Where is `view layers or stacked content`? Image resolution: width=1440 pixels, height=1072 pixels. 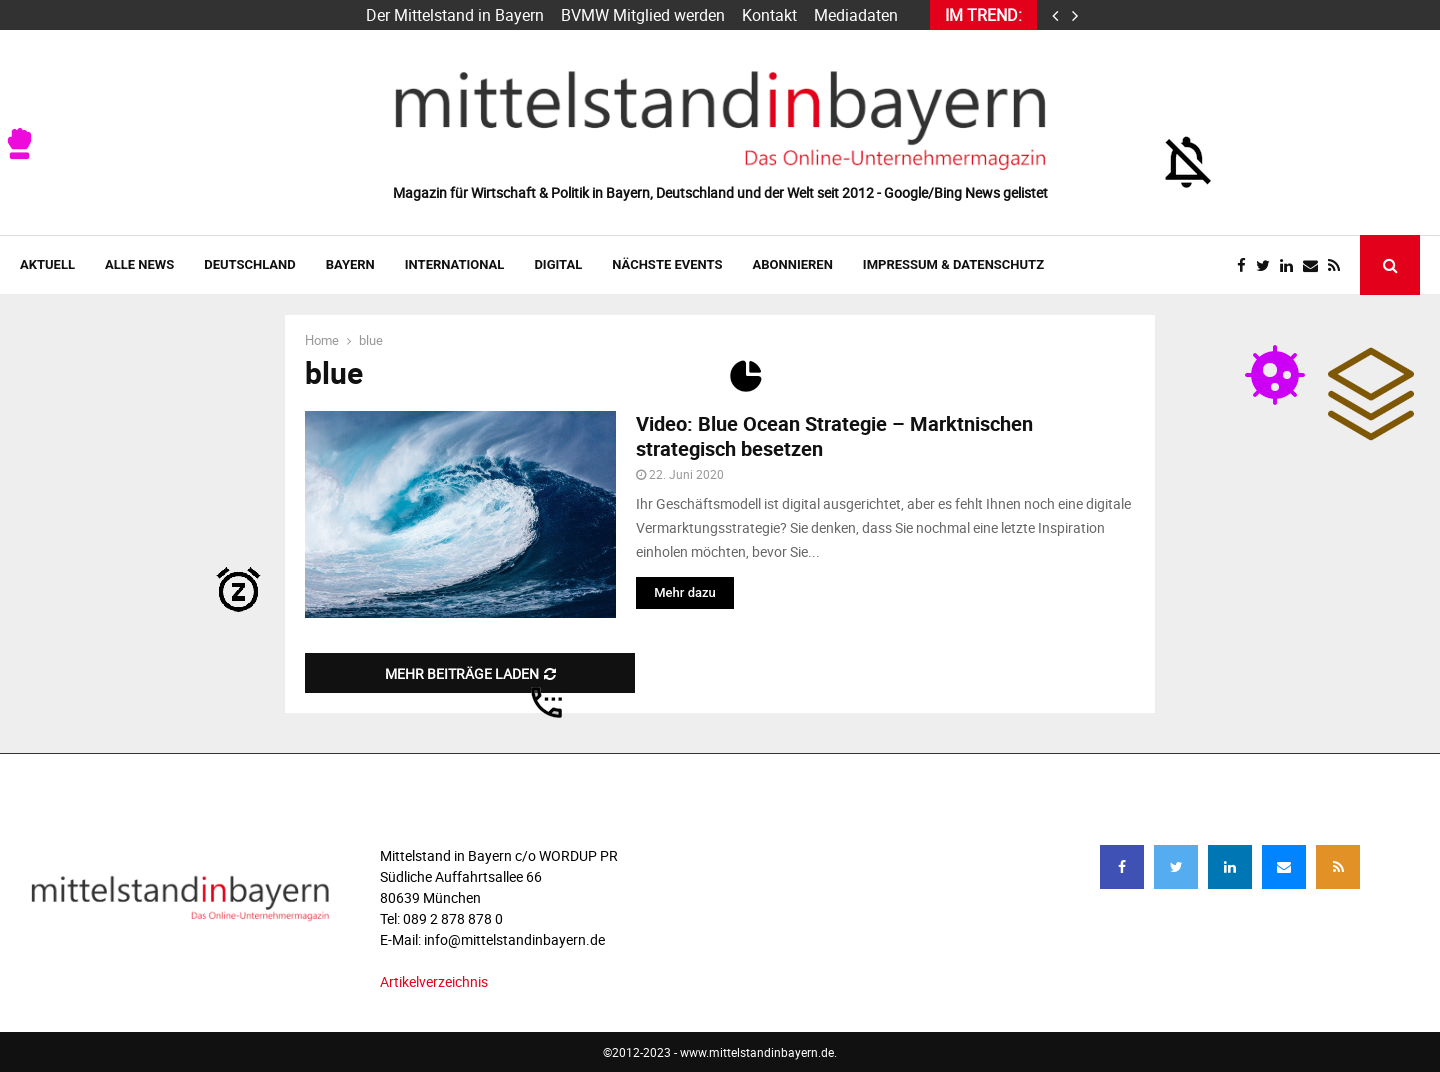
view layers or stacked content is located at coordinates (1371, 394).